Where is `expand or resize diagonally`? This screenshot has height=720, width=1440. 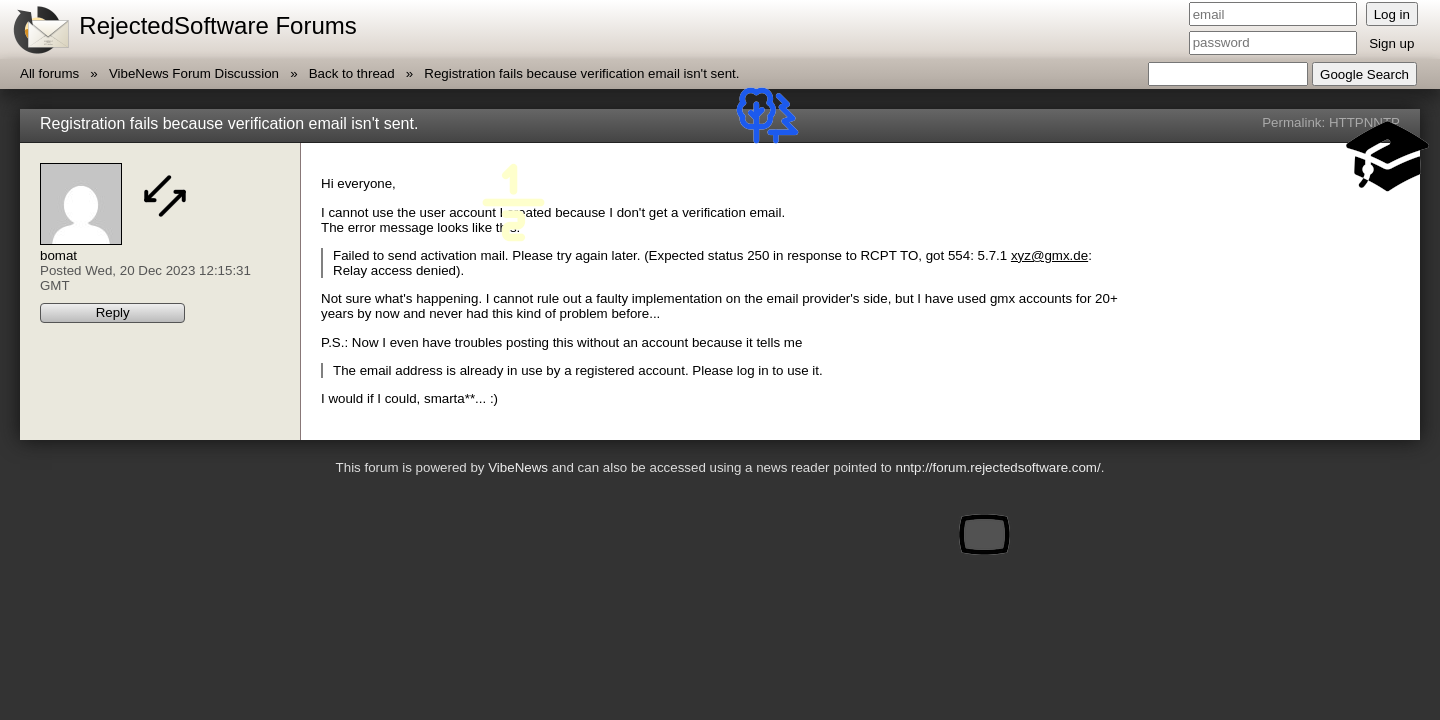 expand or resize diagonally is located at coordinates (165, 196).